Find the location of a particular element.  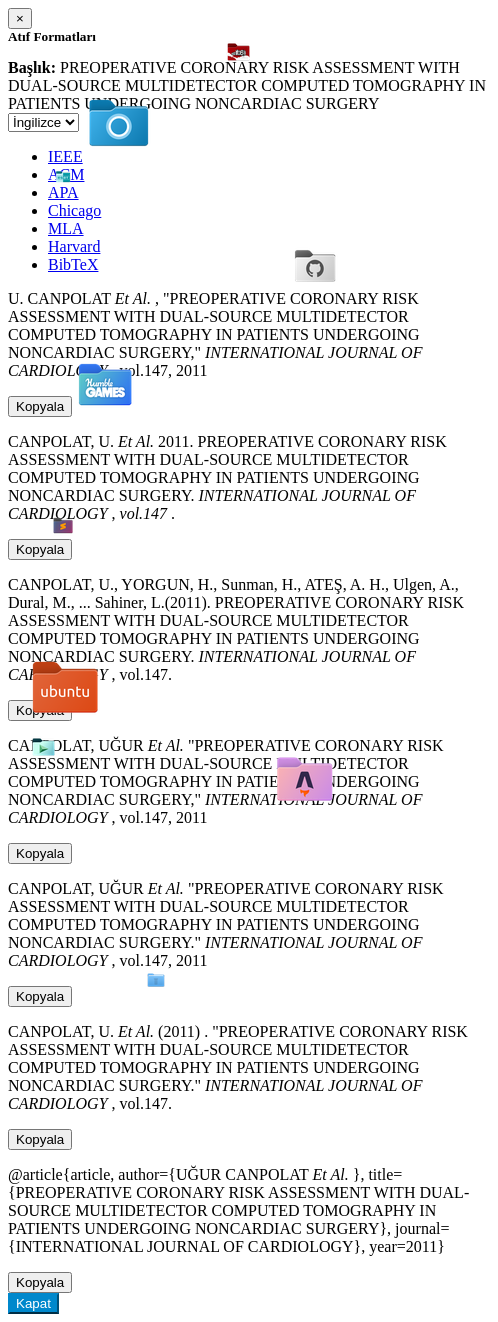

open moddb game mods folder is located at coordinates (238, 52).